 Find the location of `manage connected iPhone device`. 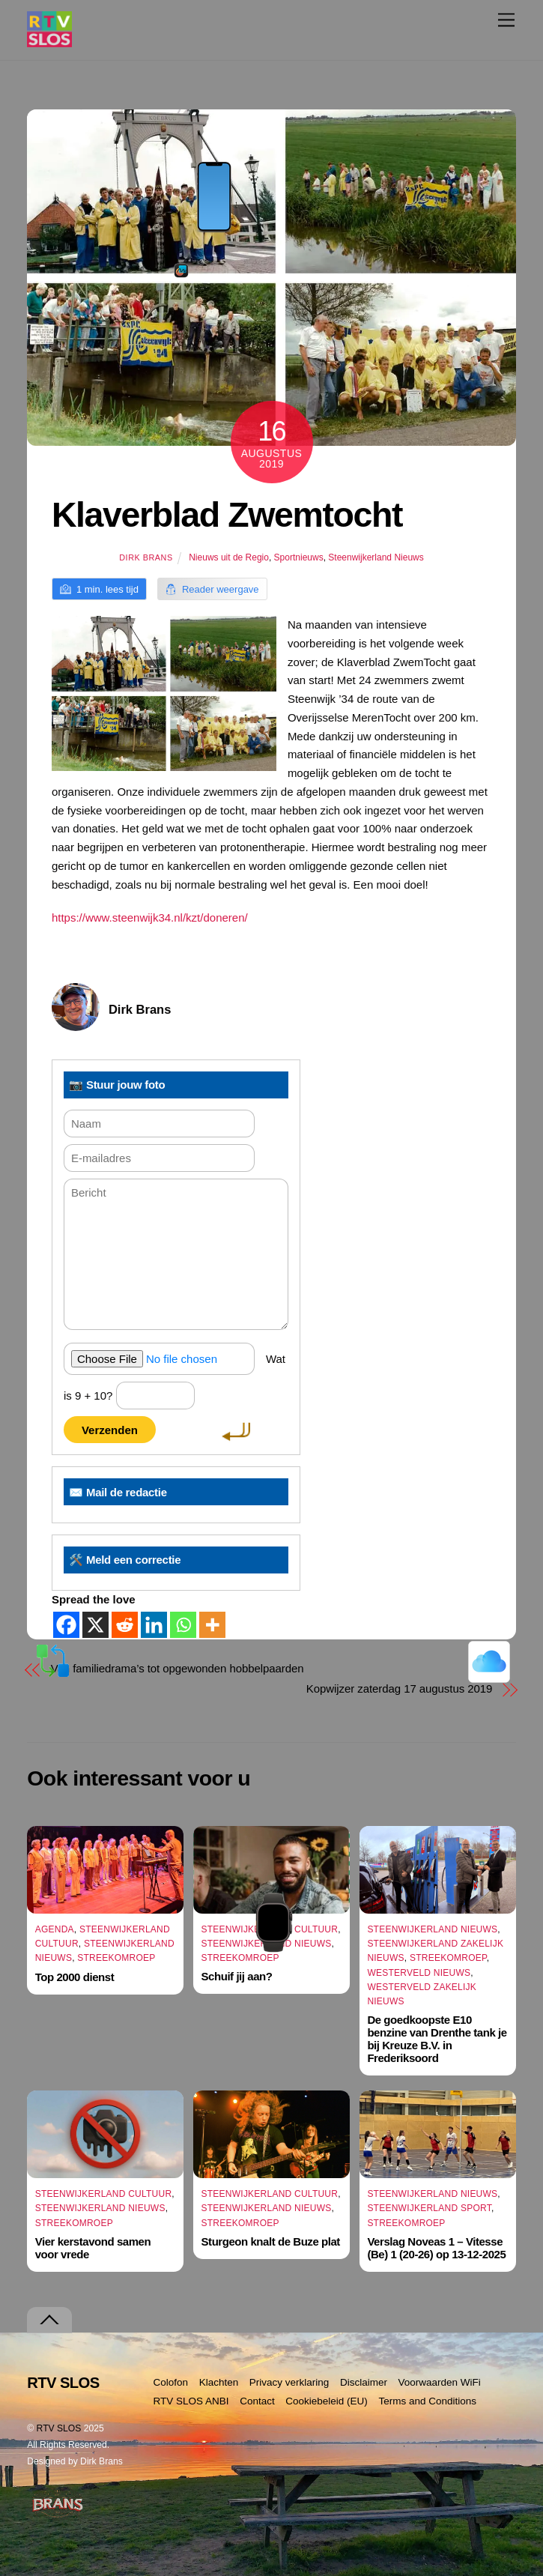

manage connected iPhone device is located at coordinates (214, 198).